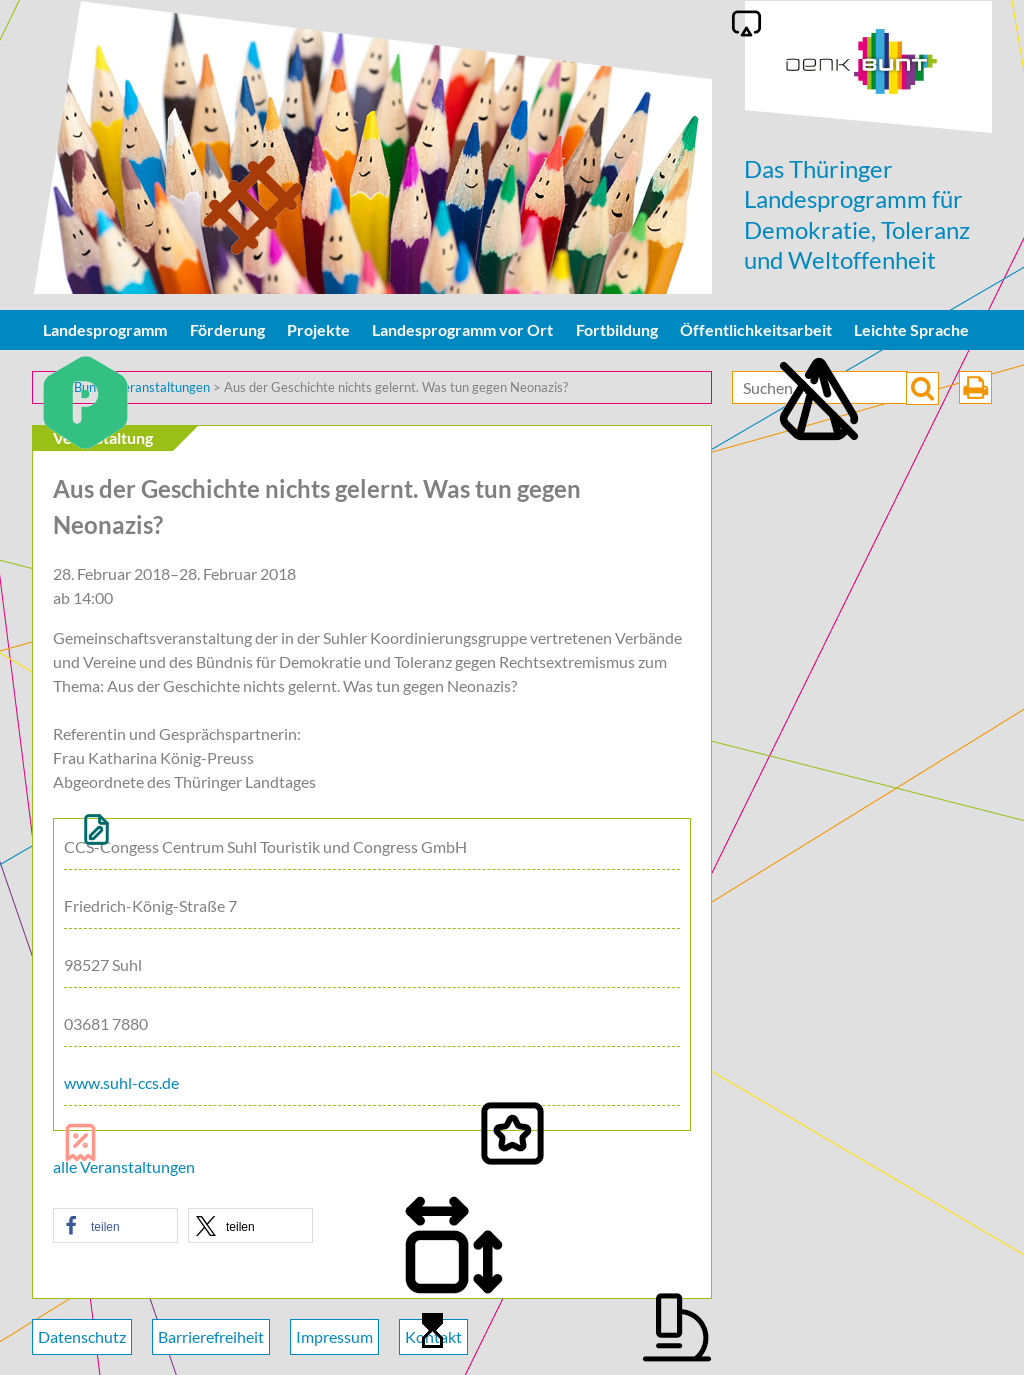  What do you see at coordinates (96, 829) in the screenshot?
I see `edit this document` at bounding box center [96, 829].